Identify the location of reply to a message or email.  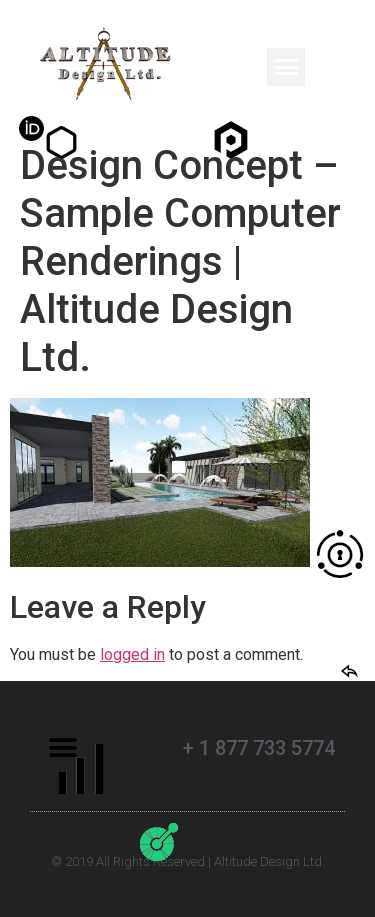
(350, 671).